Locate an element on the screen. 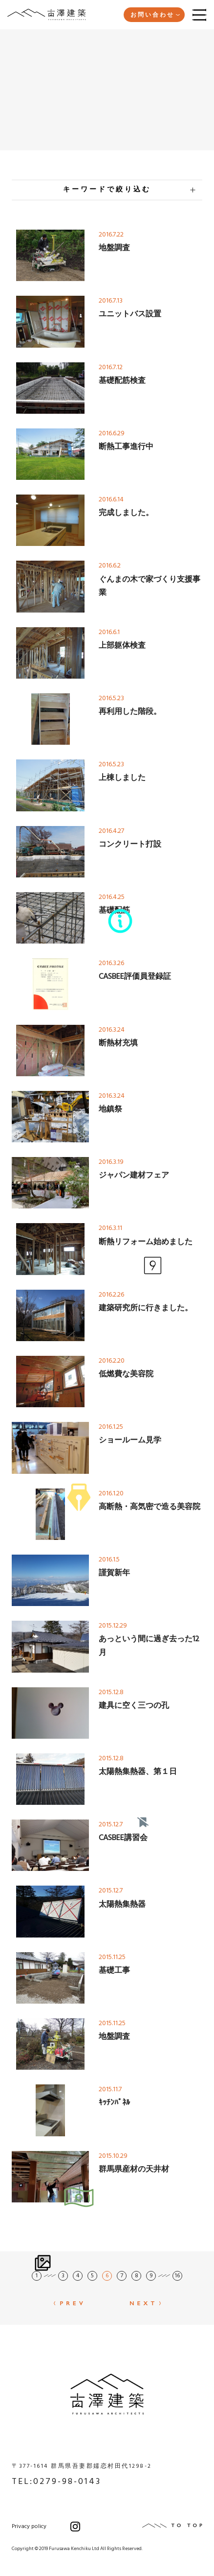 The height and width of the screenshot is (2576, 214). remove from saved bookmarks is located at coordinates (143, 1822).